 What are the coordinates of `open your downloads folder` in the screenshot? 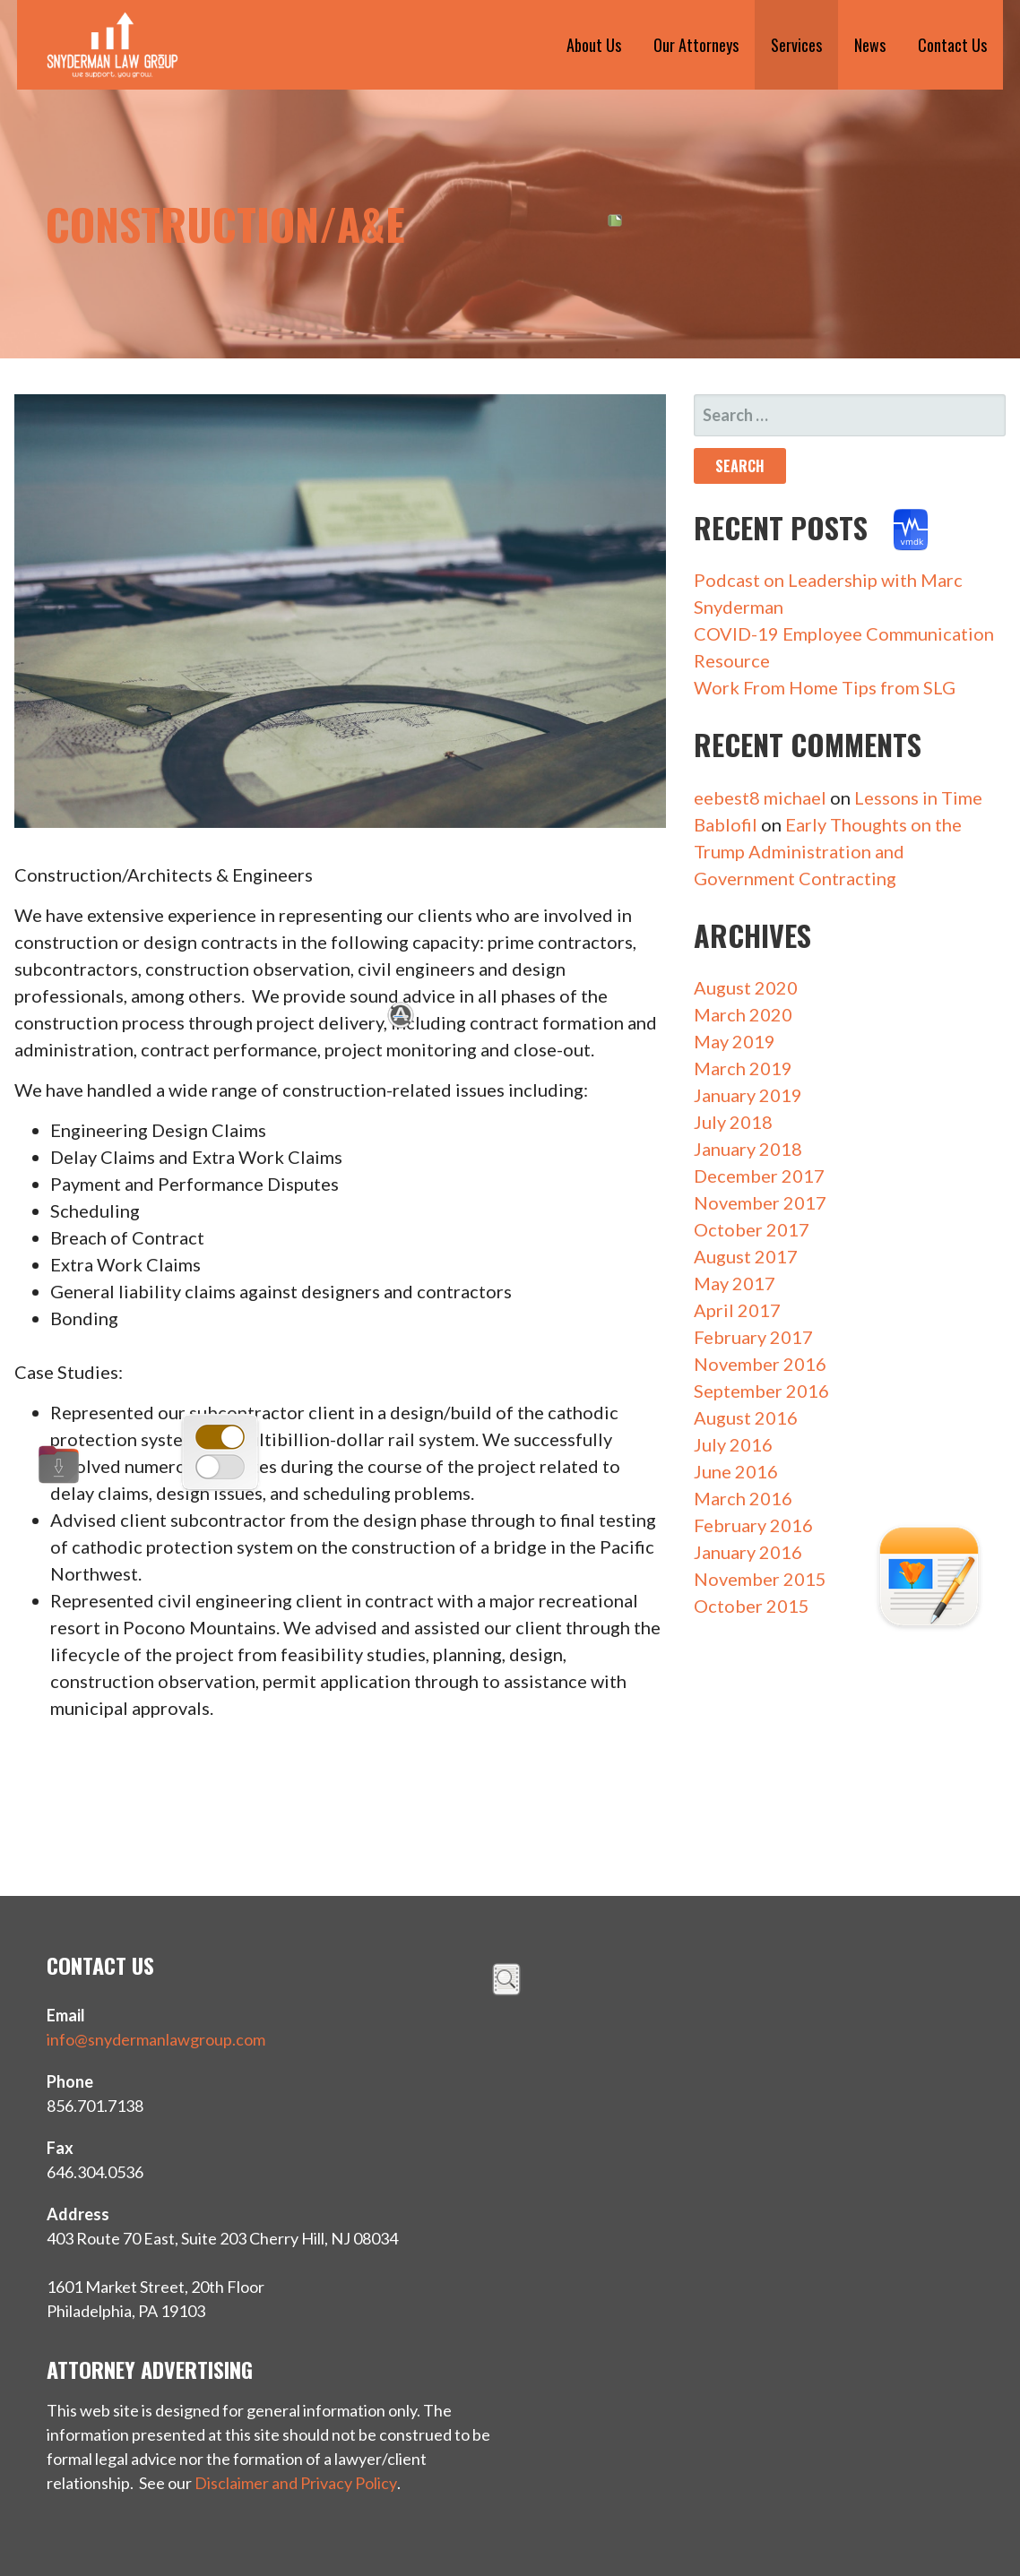 It's located at (58, 1464).